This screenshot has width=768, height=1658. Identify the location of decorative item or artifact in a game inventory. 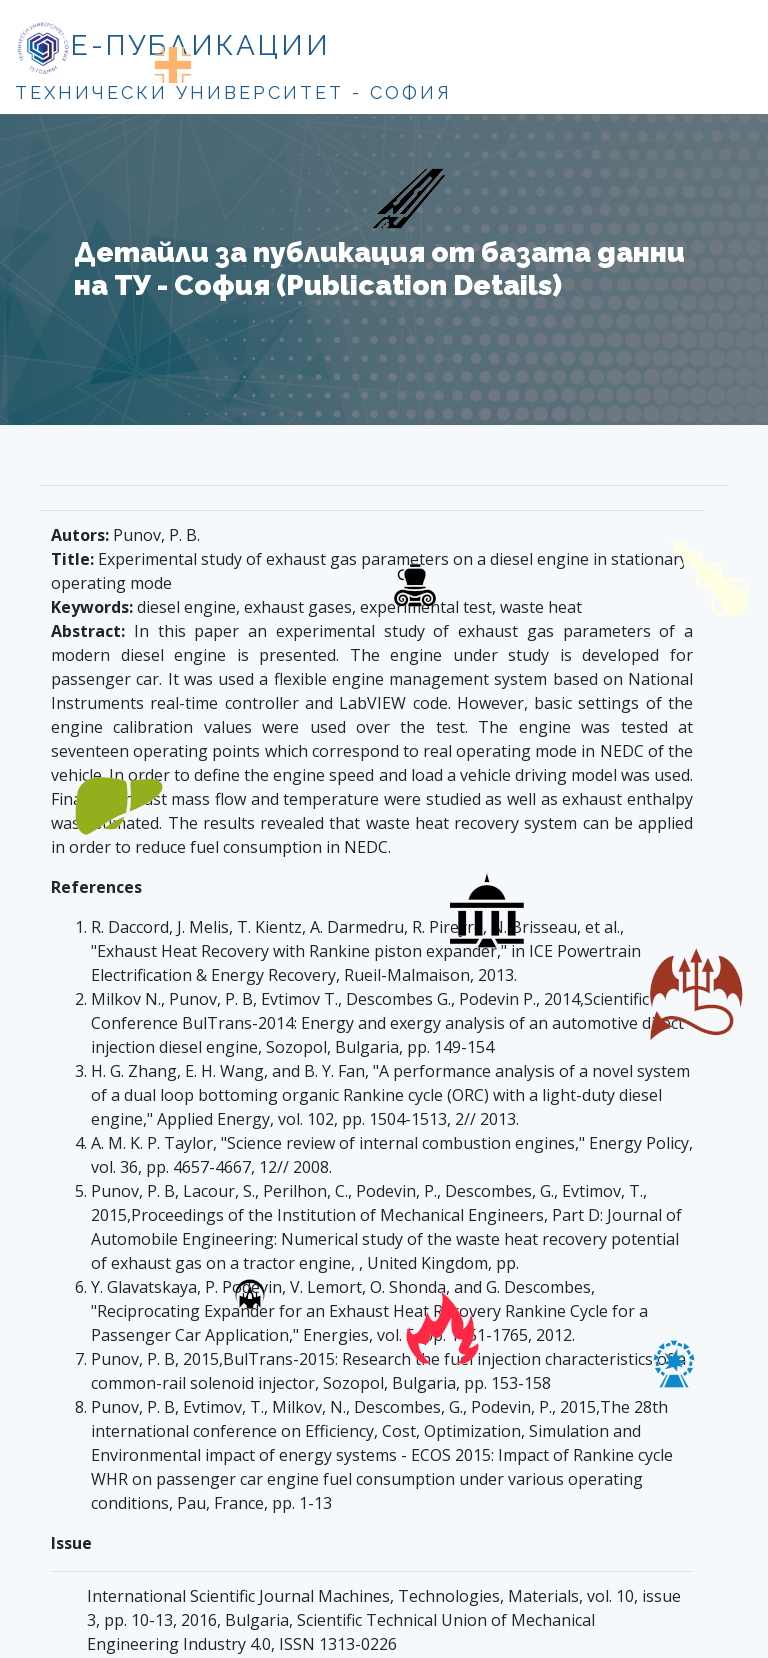
(415, 585).